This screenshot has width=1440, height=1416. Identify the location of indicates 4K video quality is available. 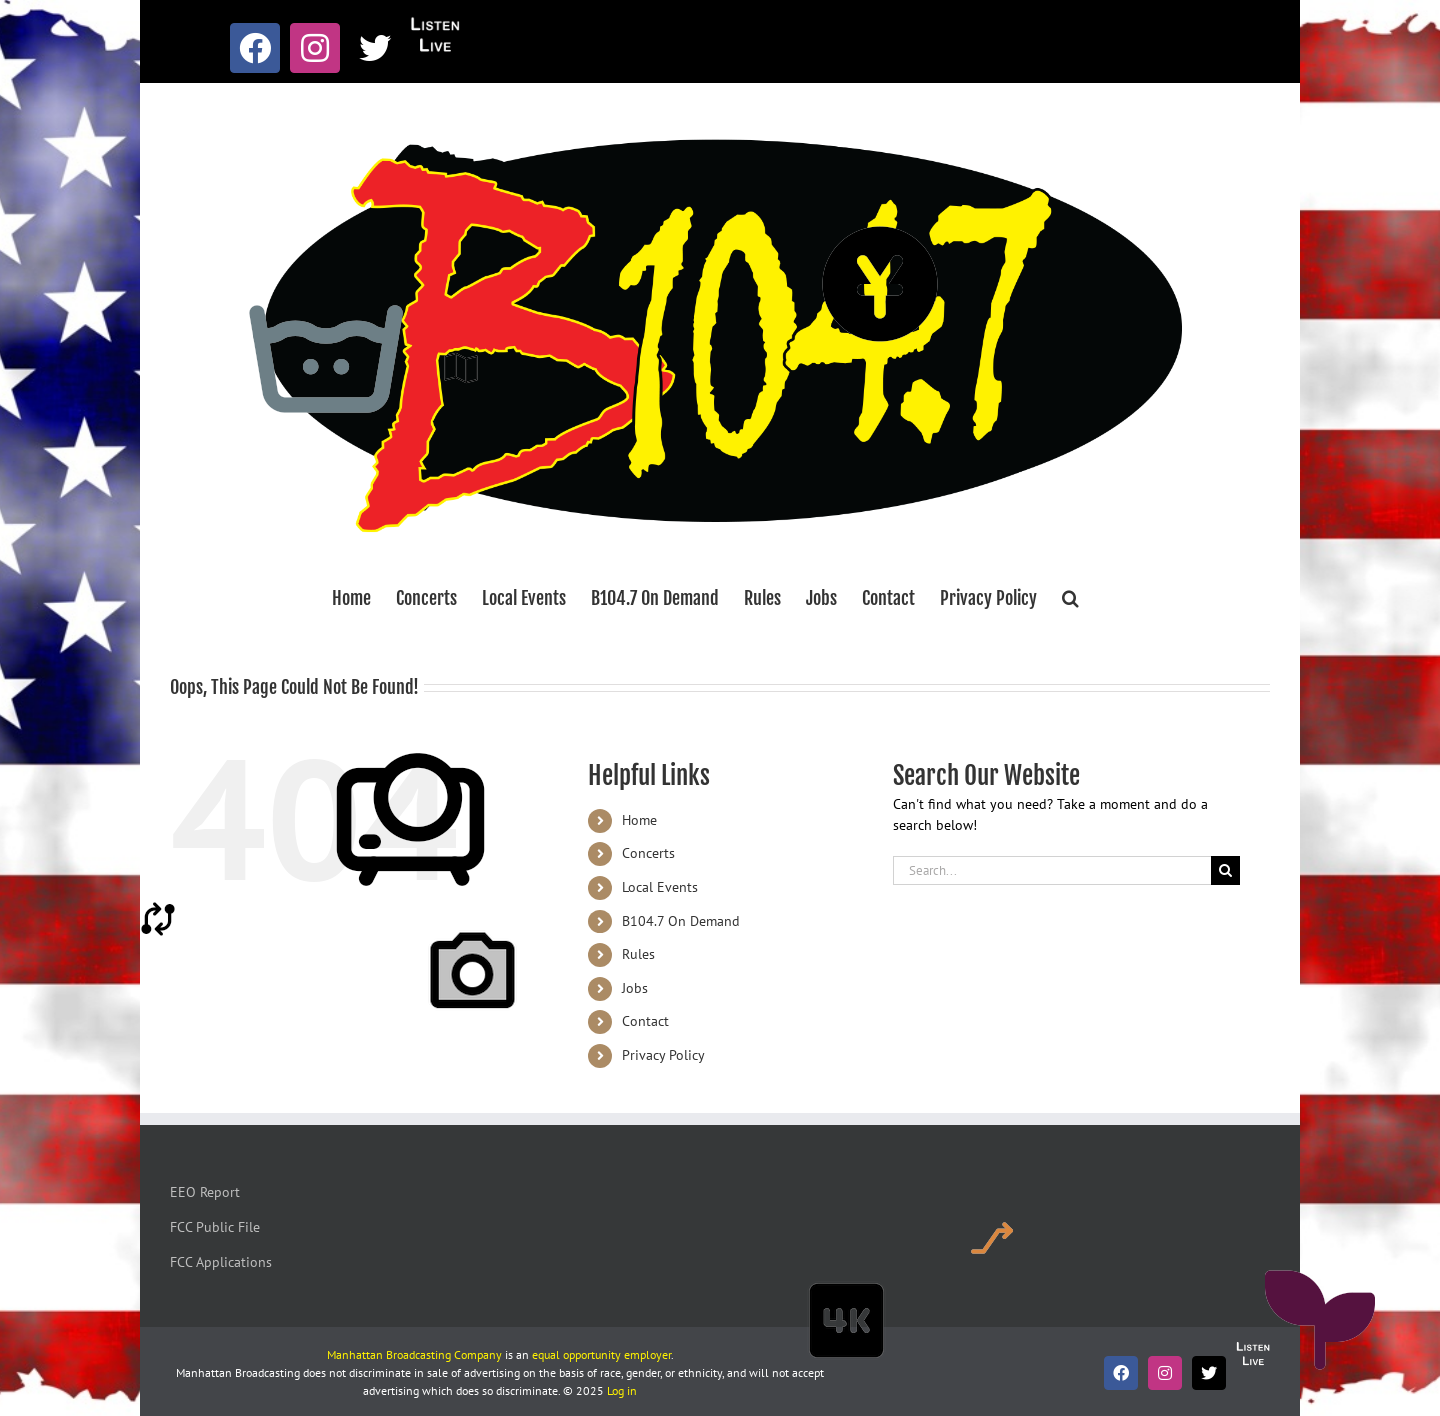
(846, 1320).